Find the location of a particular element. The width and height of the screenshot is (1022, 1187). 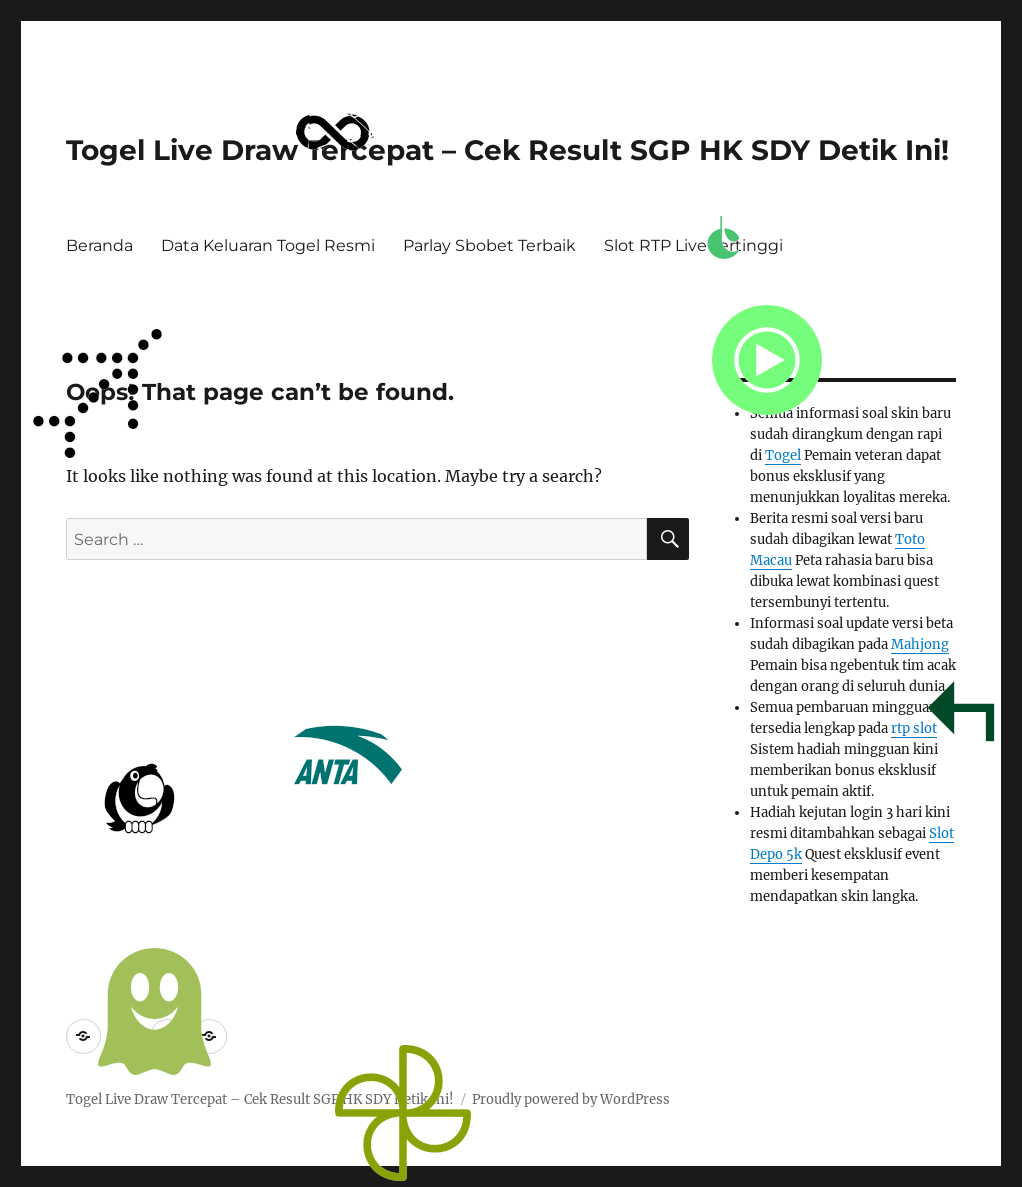

open the Indigo app is located at coordinates (97, 393).